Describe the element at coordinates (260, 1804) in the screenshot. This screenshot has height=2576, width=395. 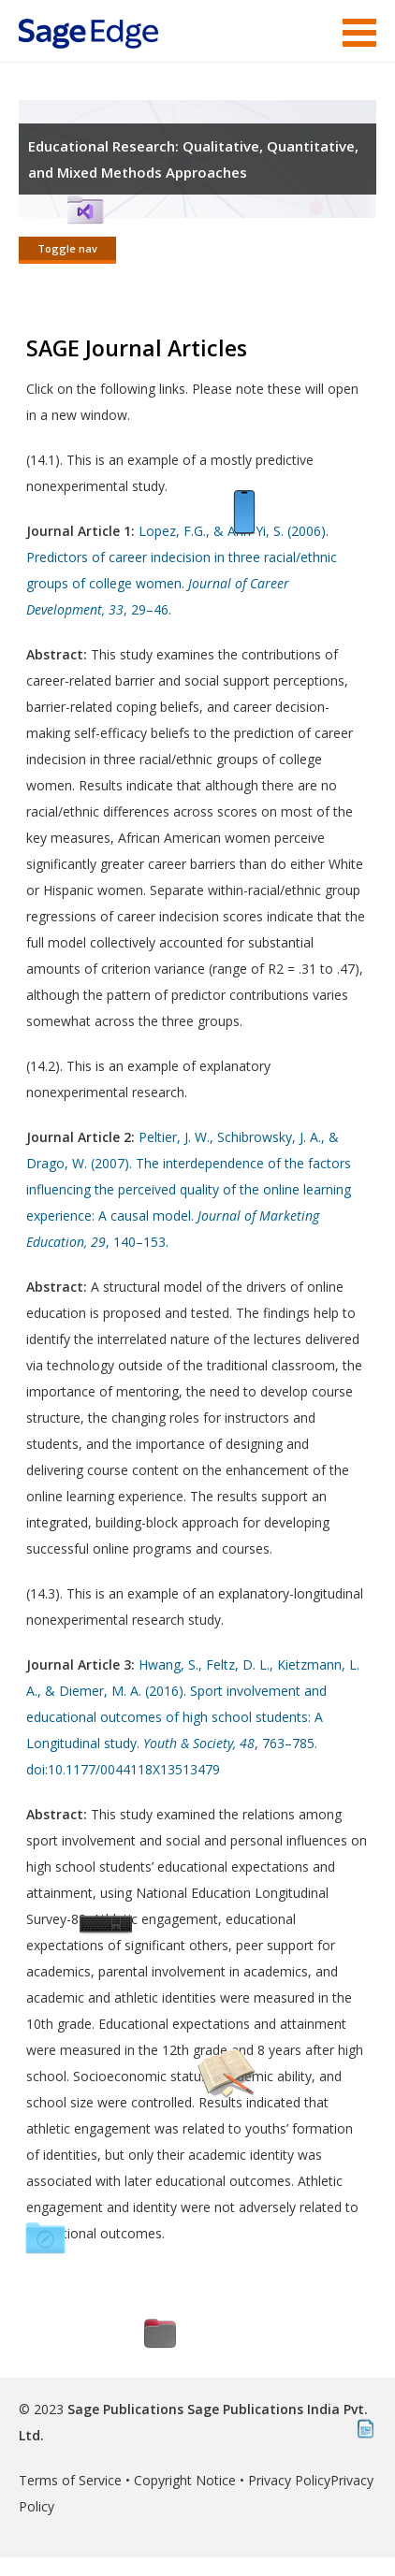
I see `bluetooth device or connection indicator` at that location.